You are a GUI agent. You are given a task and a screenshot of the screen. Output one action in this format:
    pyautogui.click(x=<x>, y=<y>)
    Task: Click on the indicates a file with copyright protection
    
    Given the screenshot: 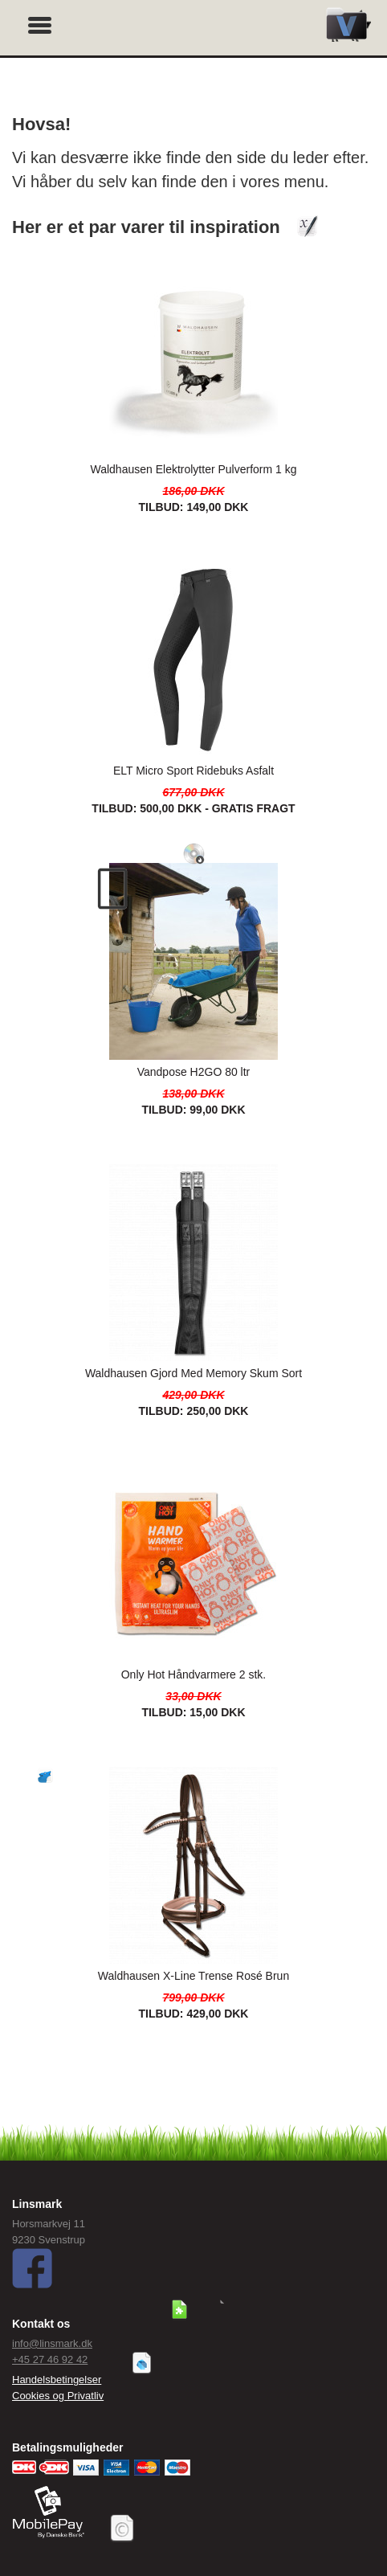 What is the action you would take?
    pyautogui.click(x=122, y=2528)
    